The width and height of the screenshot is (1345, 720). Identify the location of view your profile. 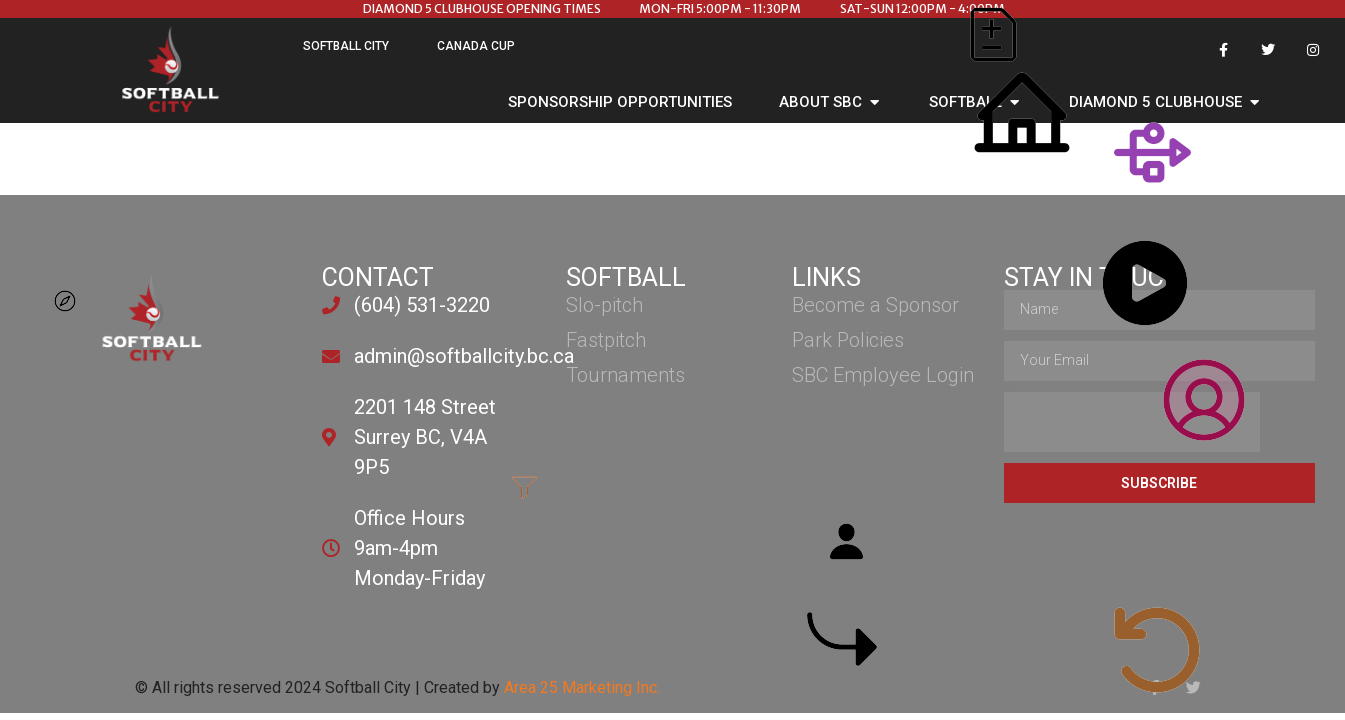
(846, 541).